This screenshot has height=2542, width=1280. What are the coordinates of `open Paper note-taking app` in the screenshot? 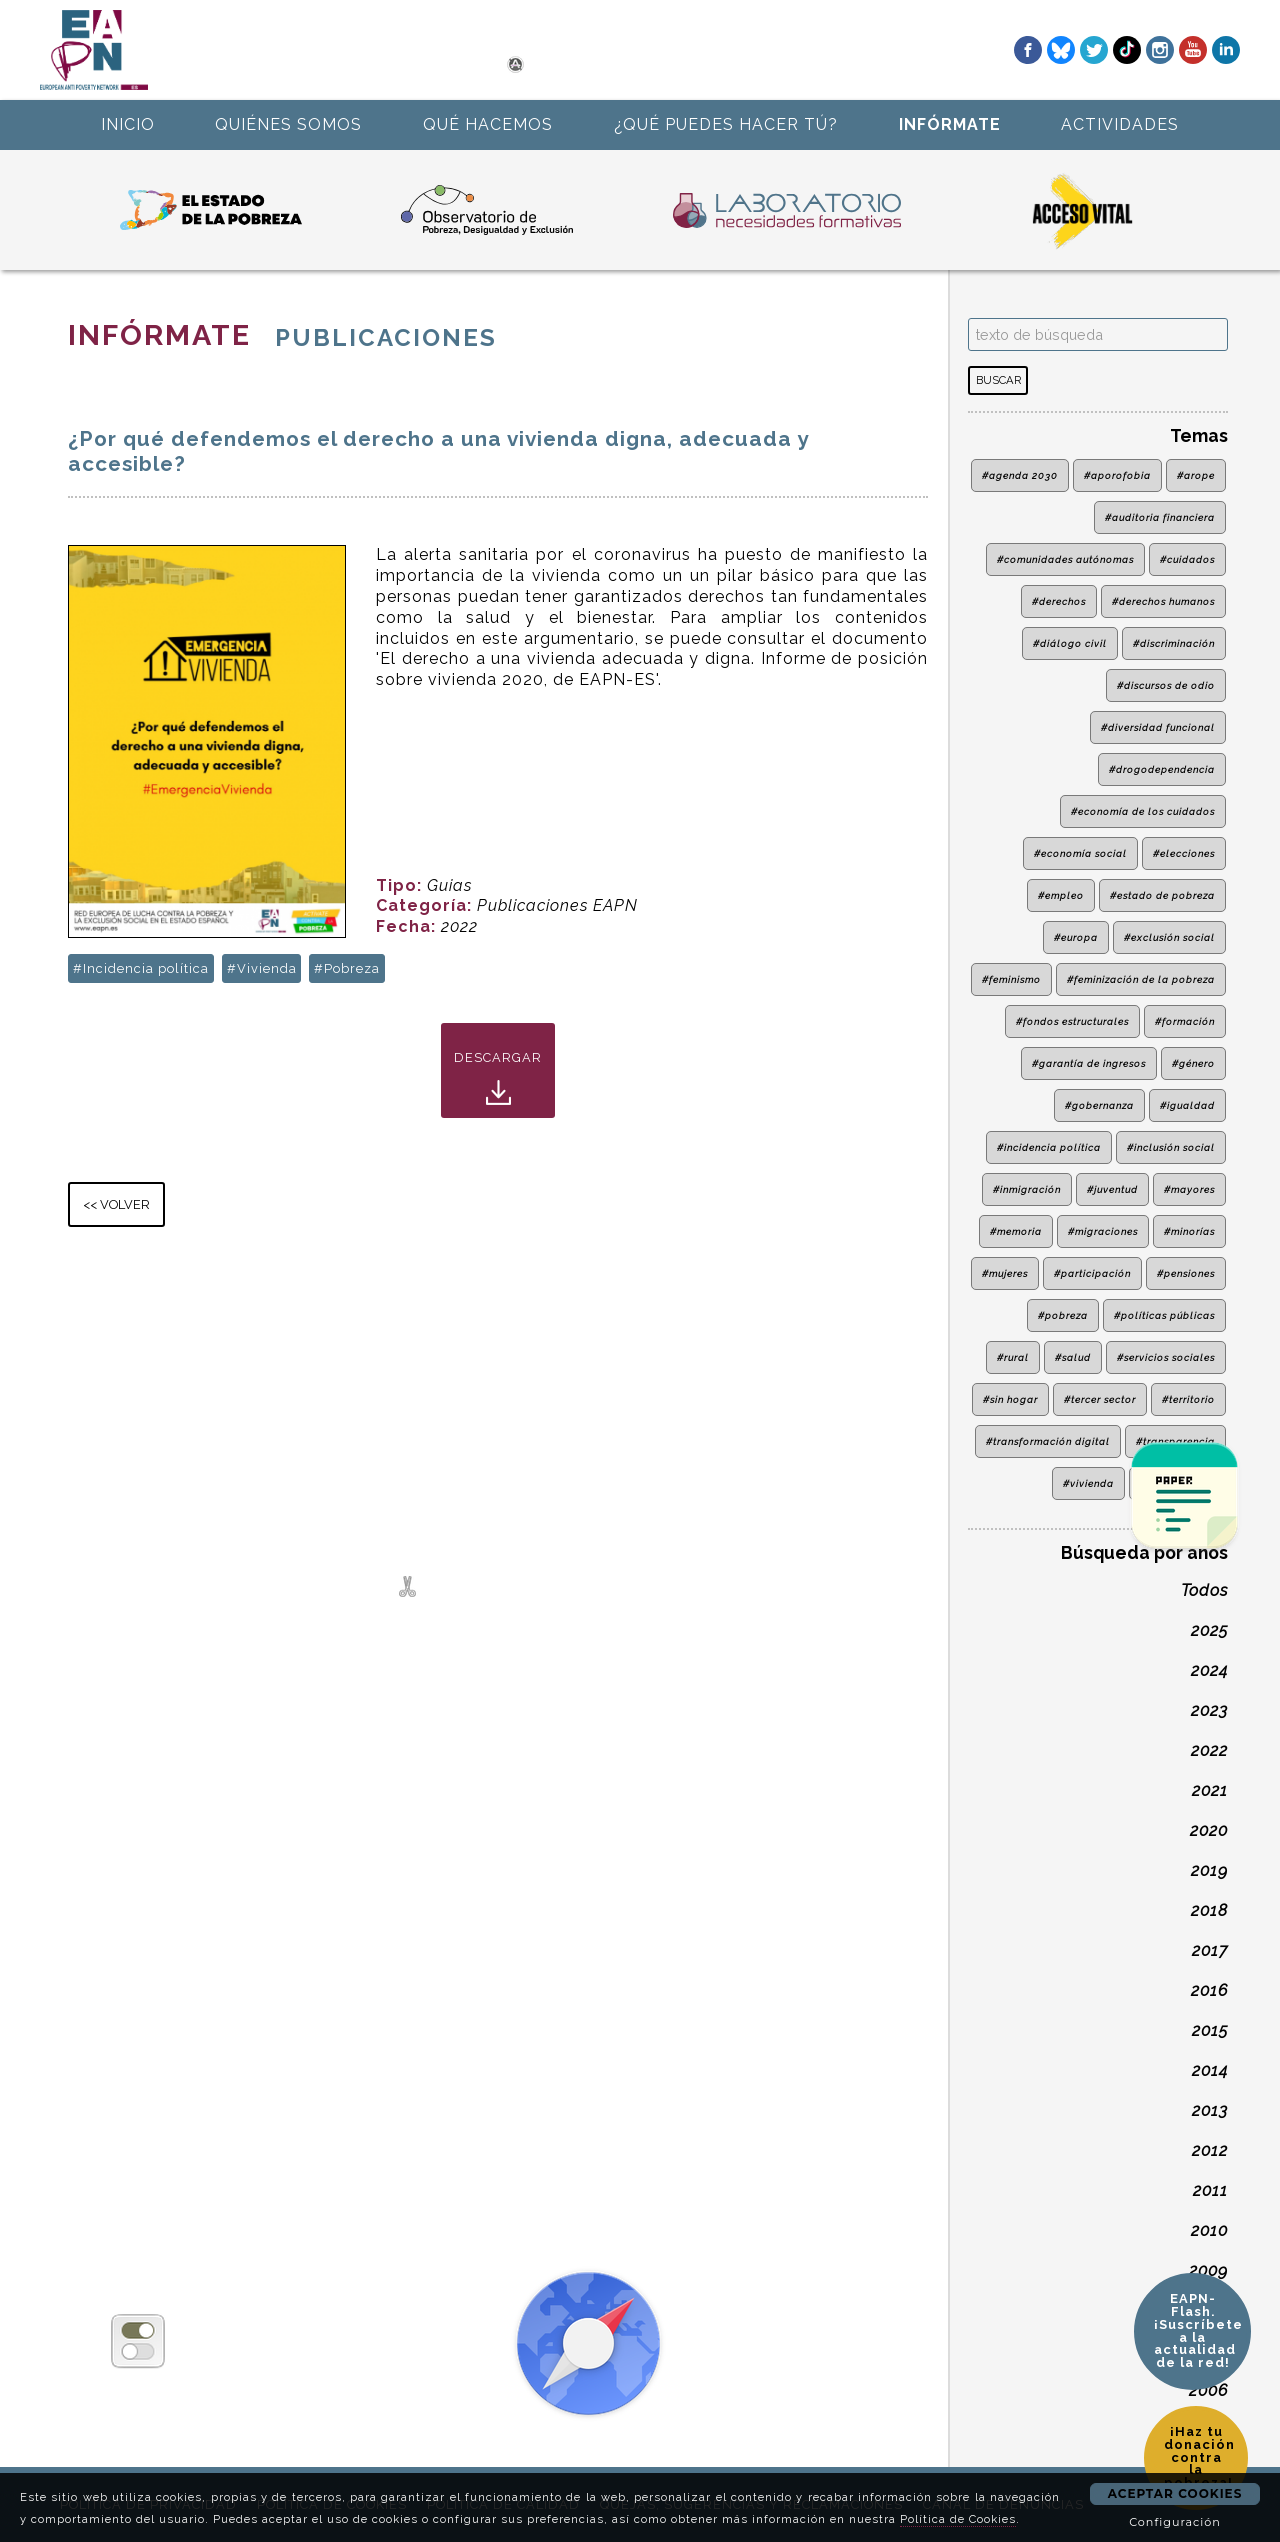 It's located at (1184, 1495).